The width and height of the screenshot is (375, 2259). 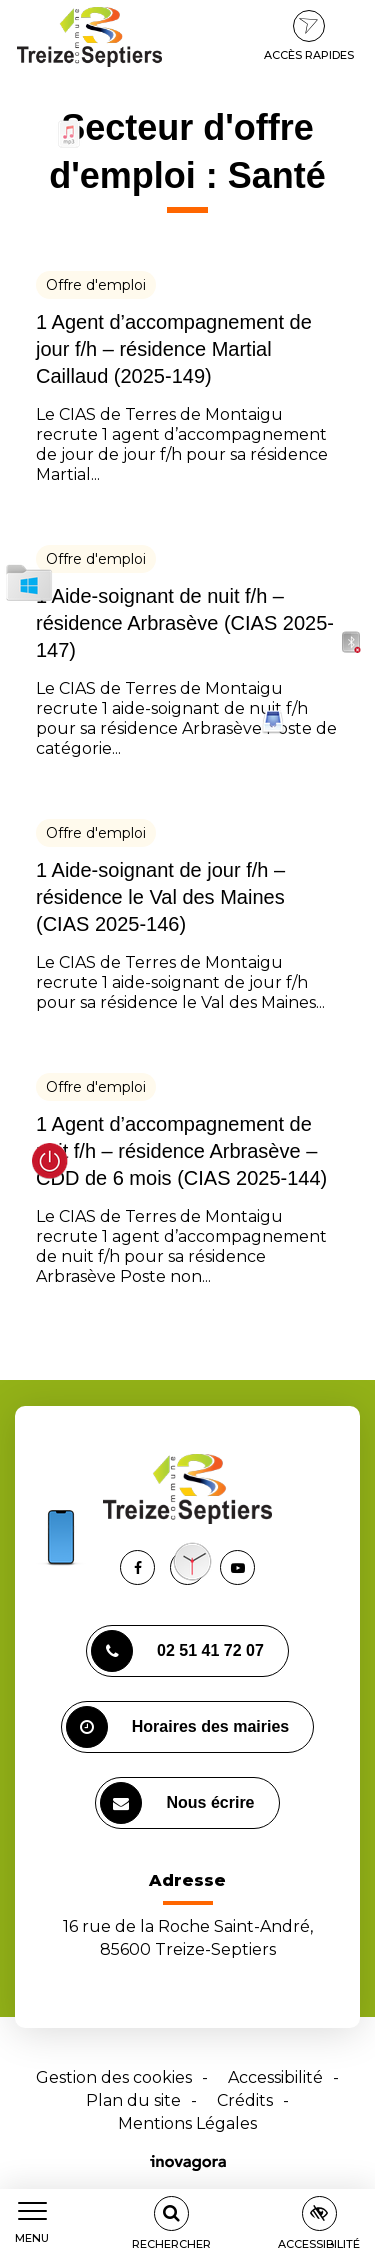 I want to click on bluetooth is currently disabled, so click(x=351, y=642).